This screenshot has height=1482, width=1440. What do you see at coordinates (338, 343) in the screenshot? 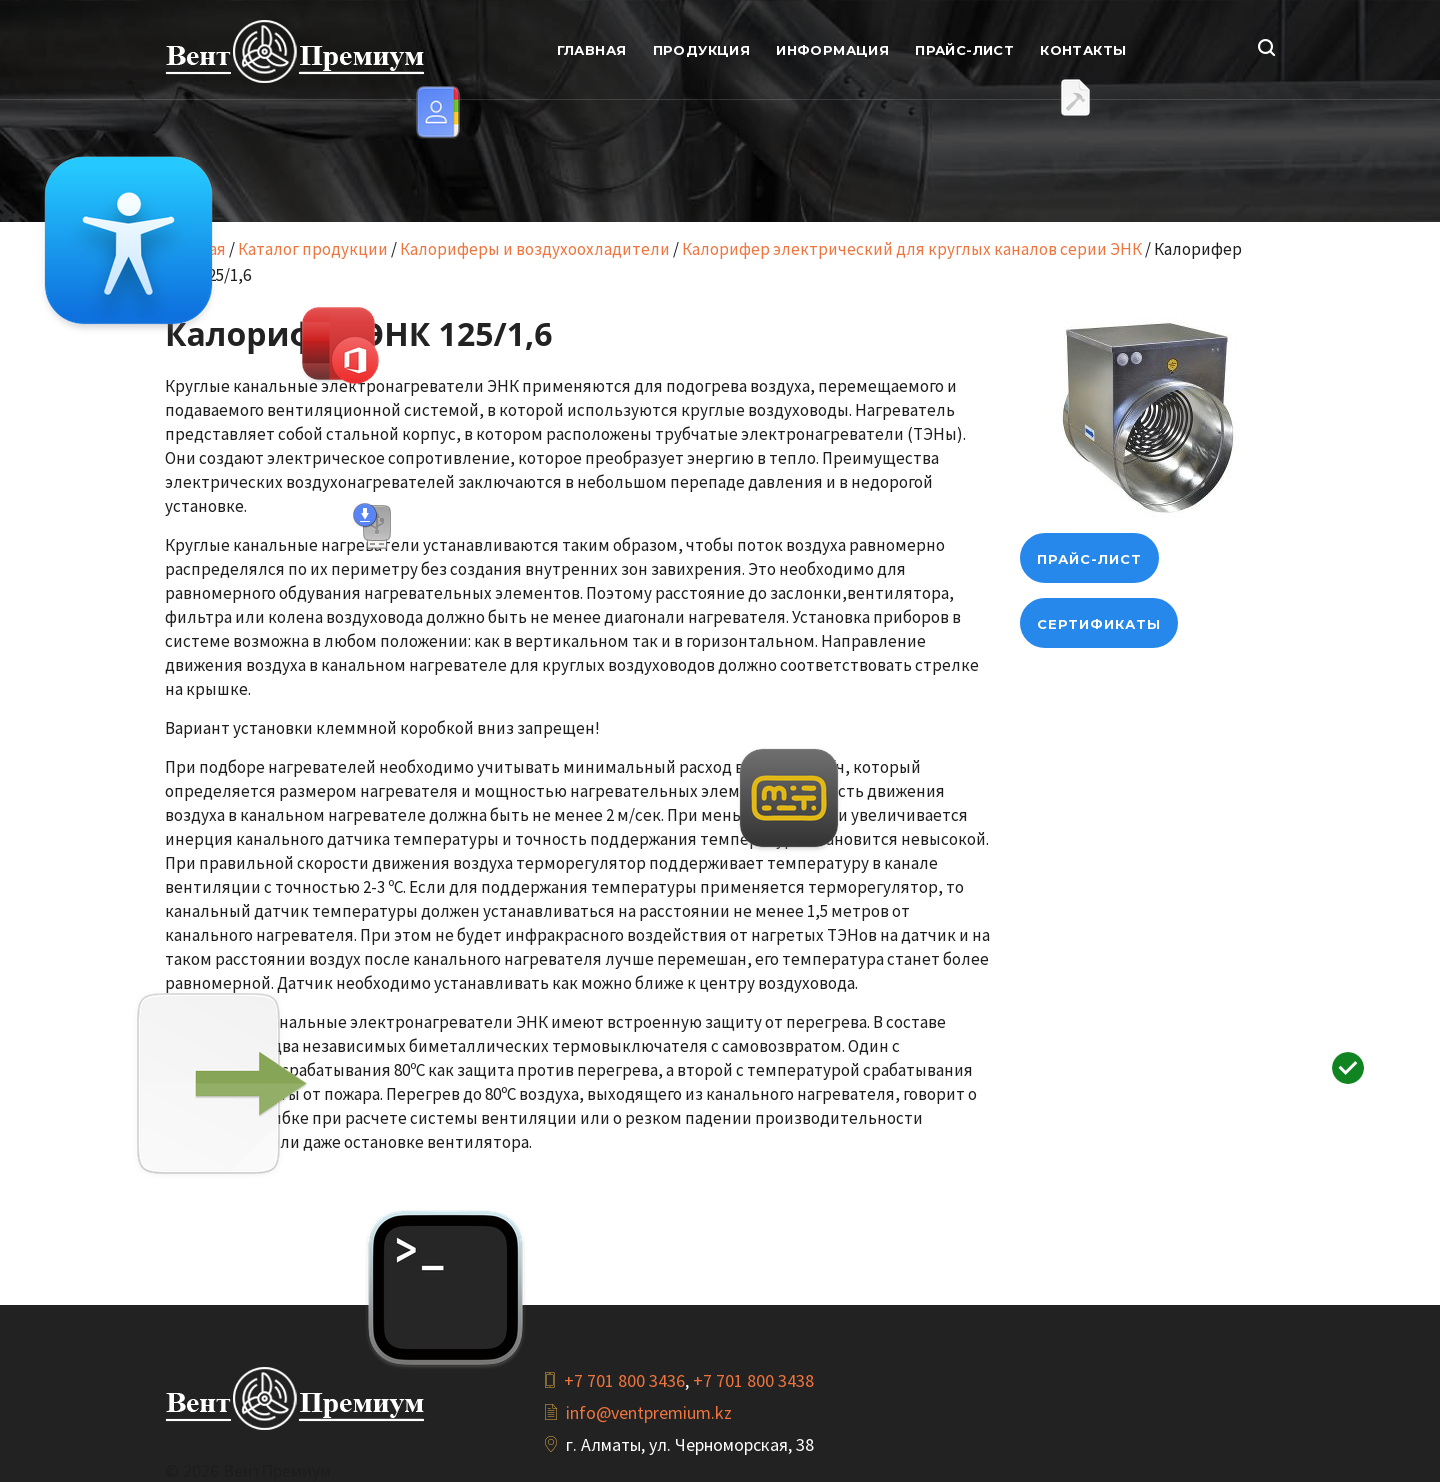
I see `open microsoft office suite` at bounding box center [338, 343].